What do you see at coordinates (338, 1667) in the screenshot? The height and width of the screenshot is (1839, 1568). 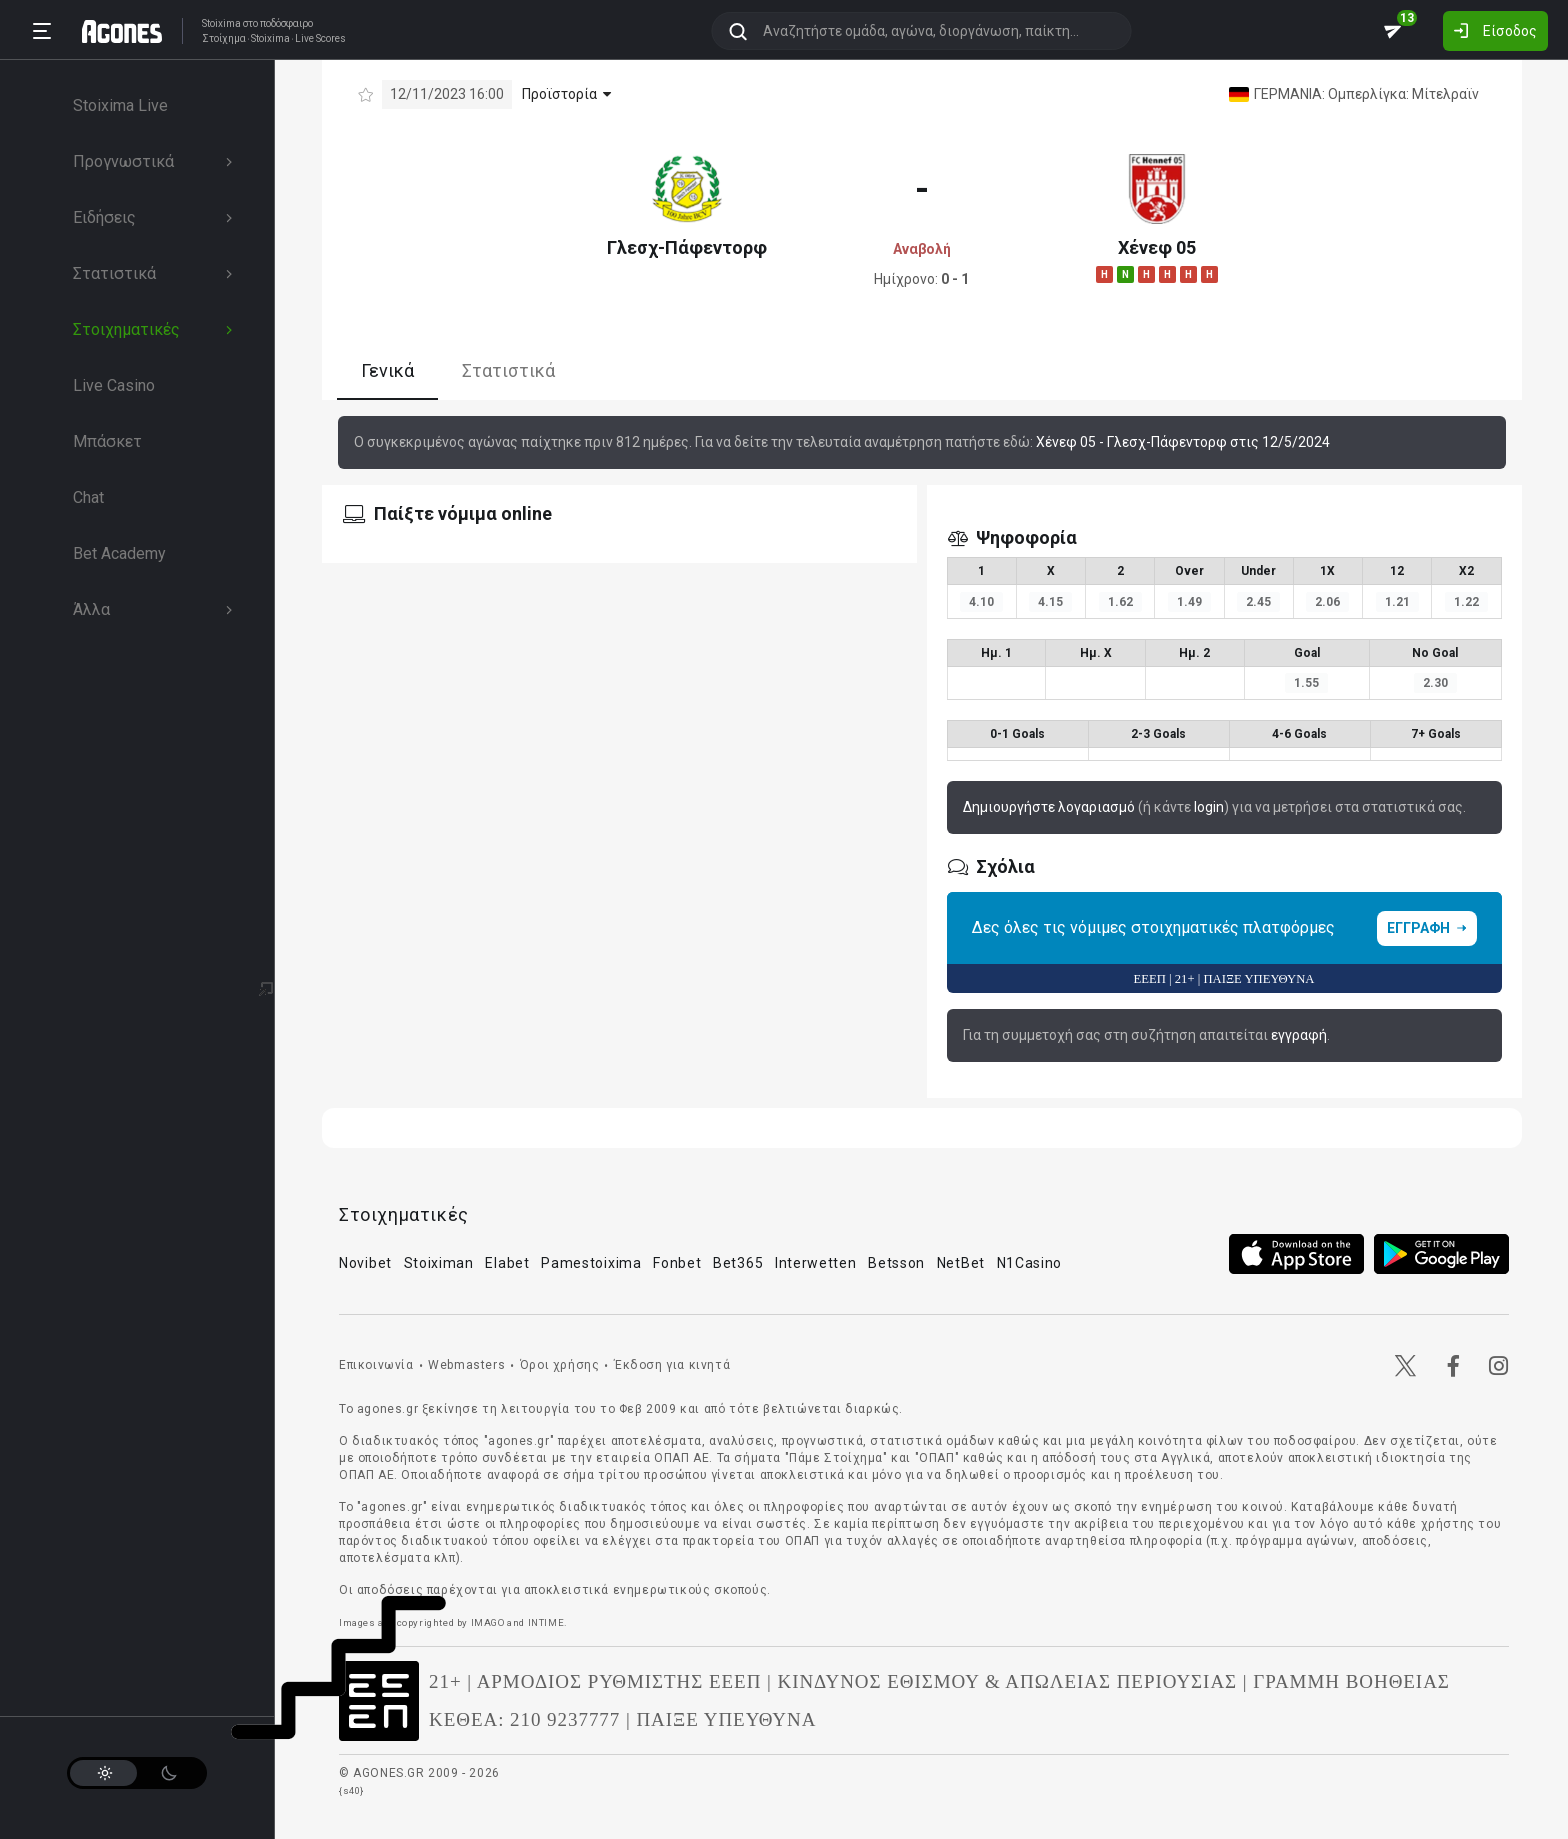 I see `navigate to stairs or level changes` at bounding box center [338, 1667].